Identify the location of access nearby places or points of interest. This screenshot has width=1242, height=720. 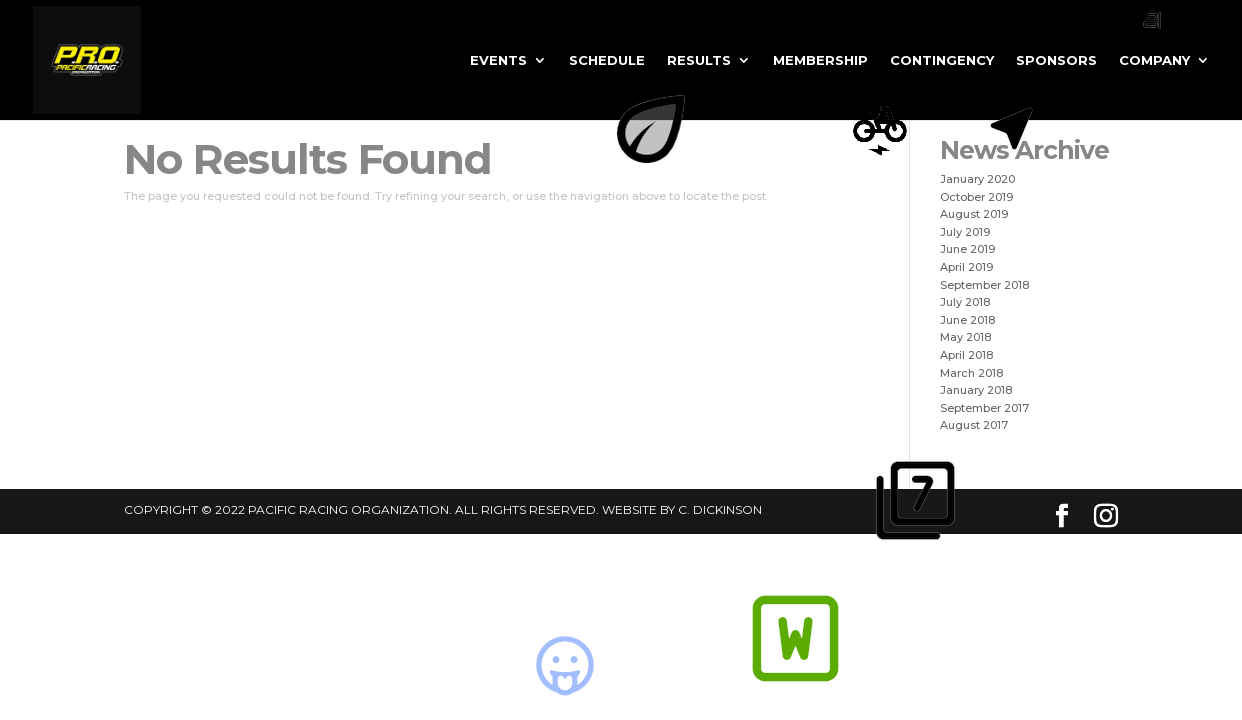
(1012, 128).